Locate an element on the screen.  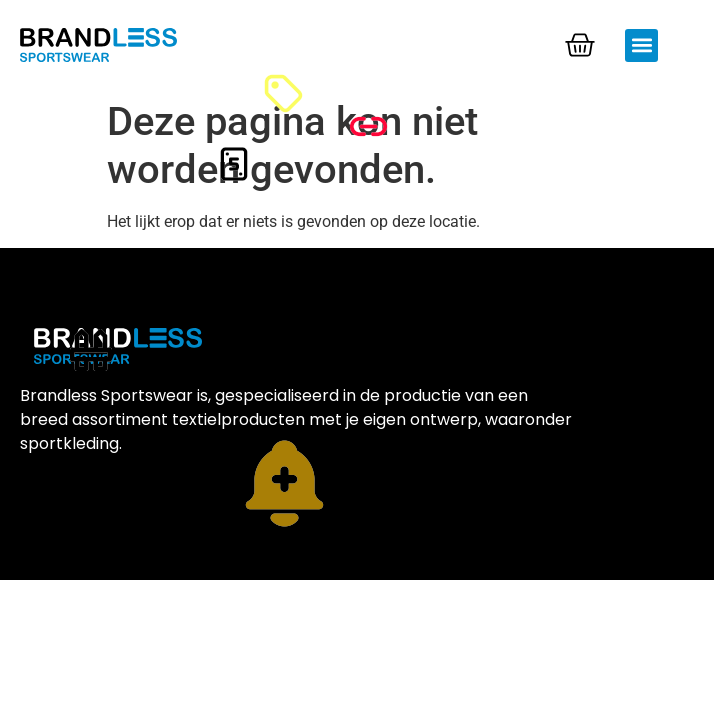
add or manage tags is located at coordinates (283, 93).